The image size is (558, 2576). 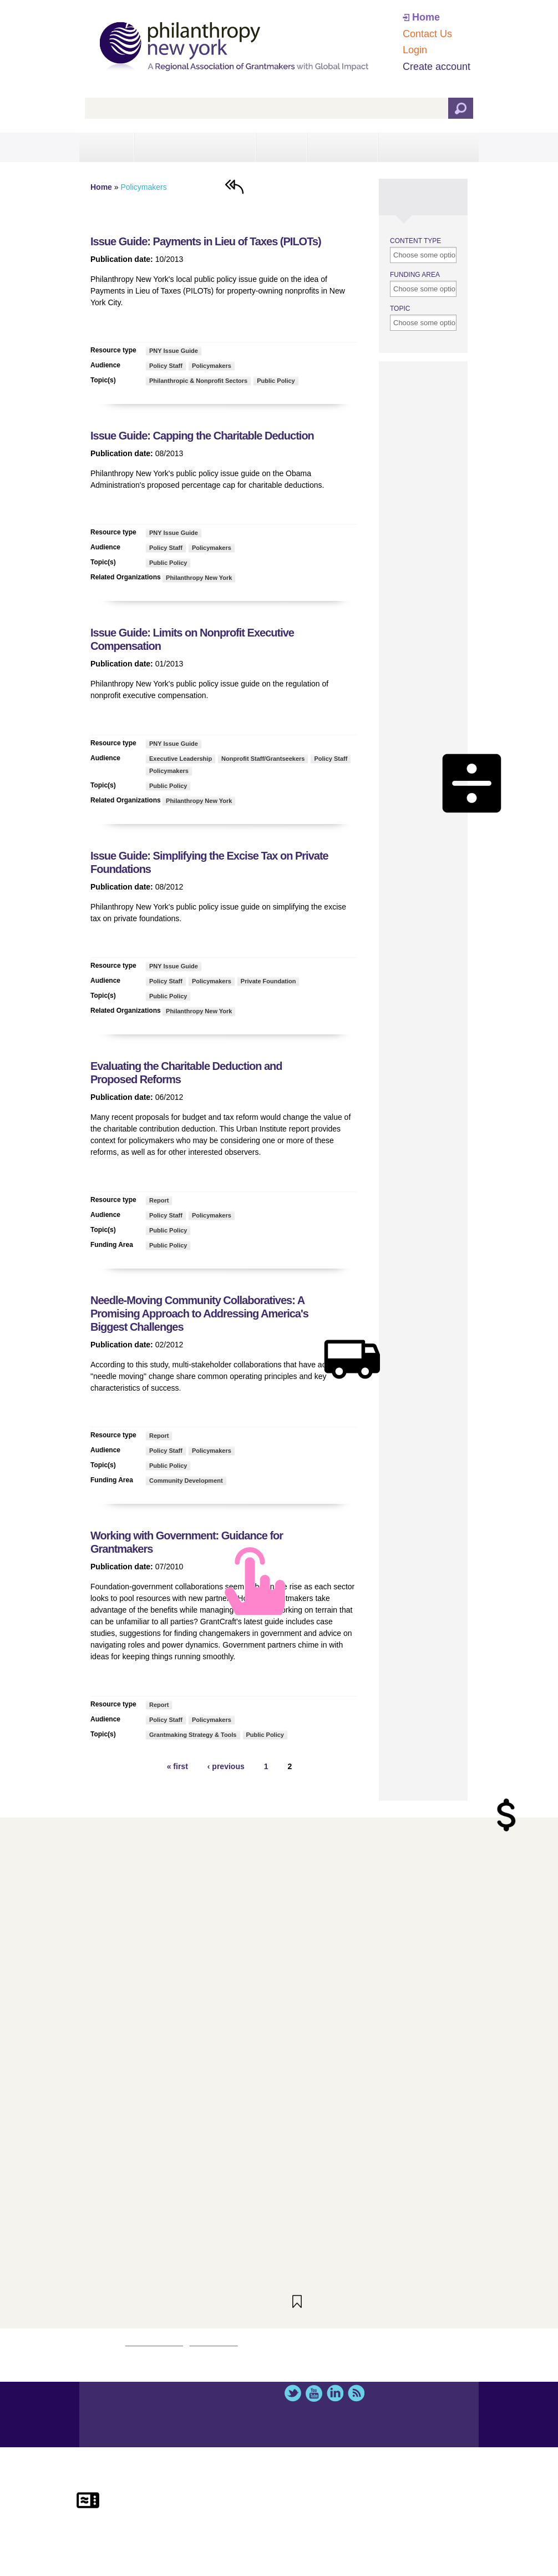 I want to click on track your delivery or shipment, so click(x=350, y=1356).